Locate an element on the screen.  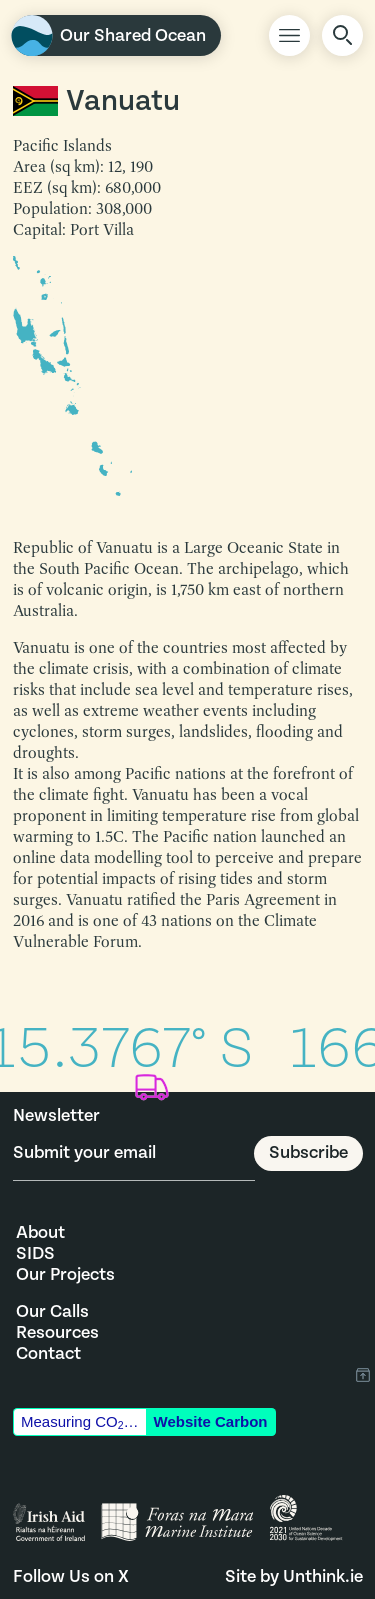
track your delivery status is located at coordinates (152, 1086).